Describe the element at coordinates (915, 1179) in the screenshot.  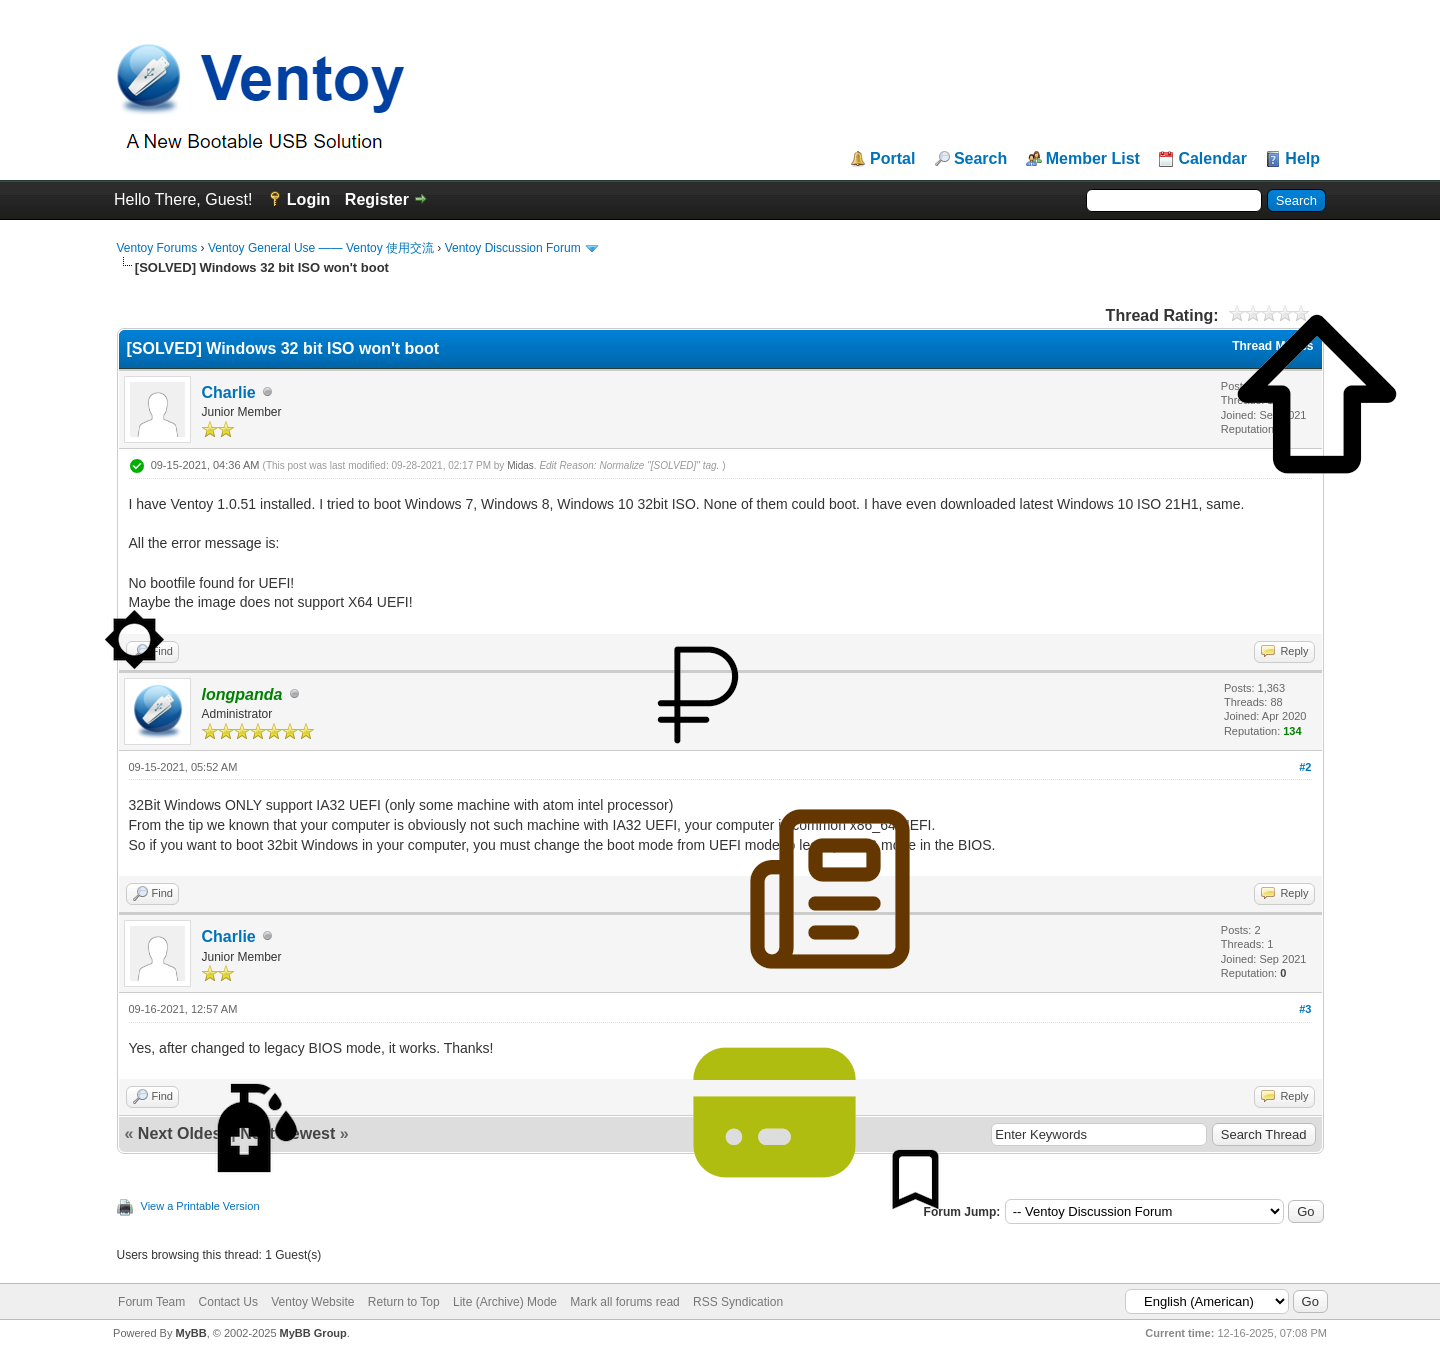
I see `bookmark this item` at that location.